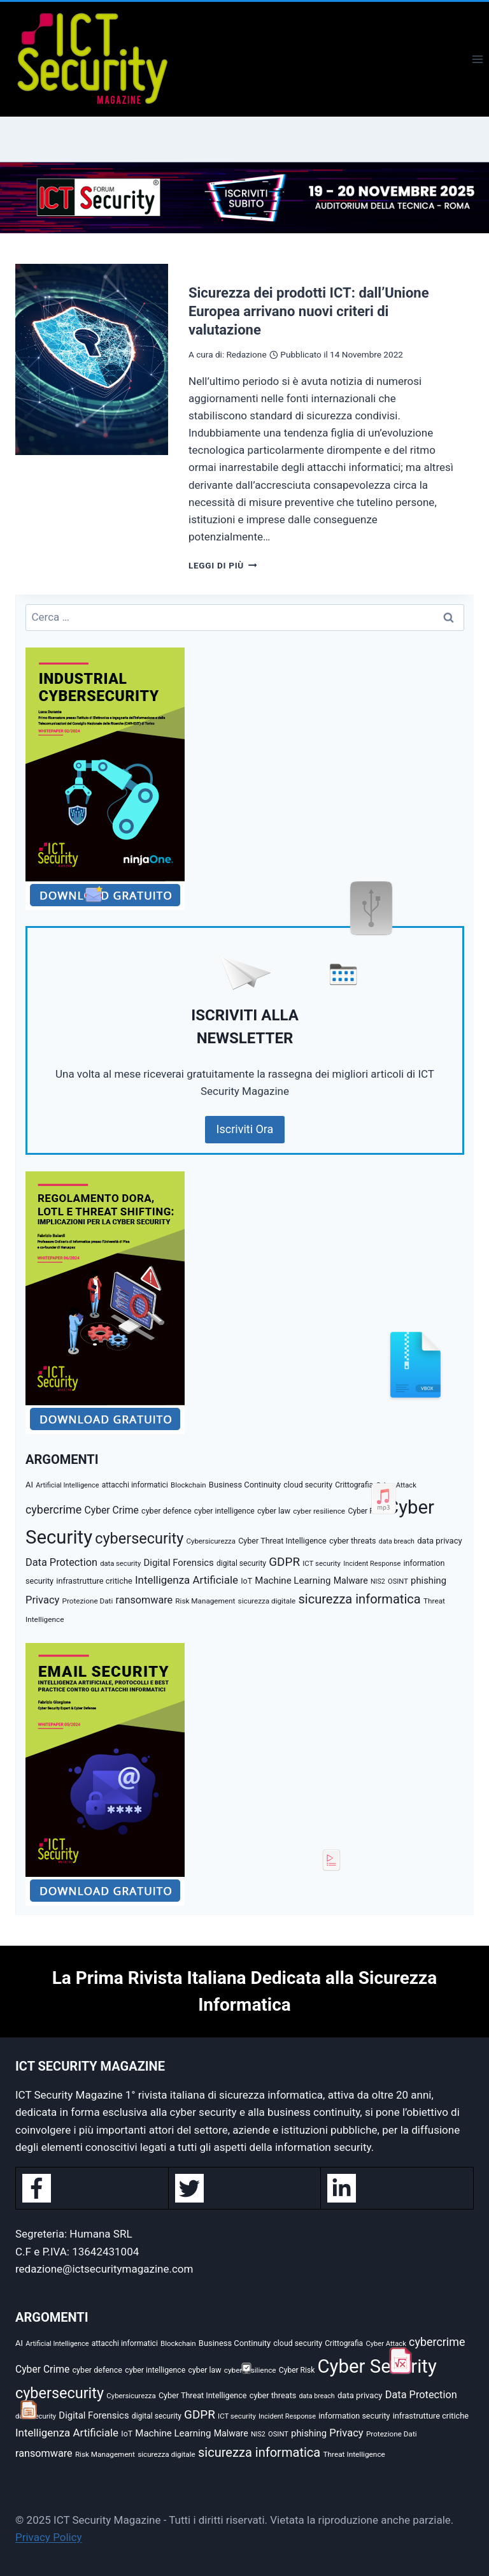 This screenshot has width=489, height=2576. What do you see at coordinates (246, 2368) in the screenshot?
I see `open Things 3 task management app` at bounding box center [246, 2368].